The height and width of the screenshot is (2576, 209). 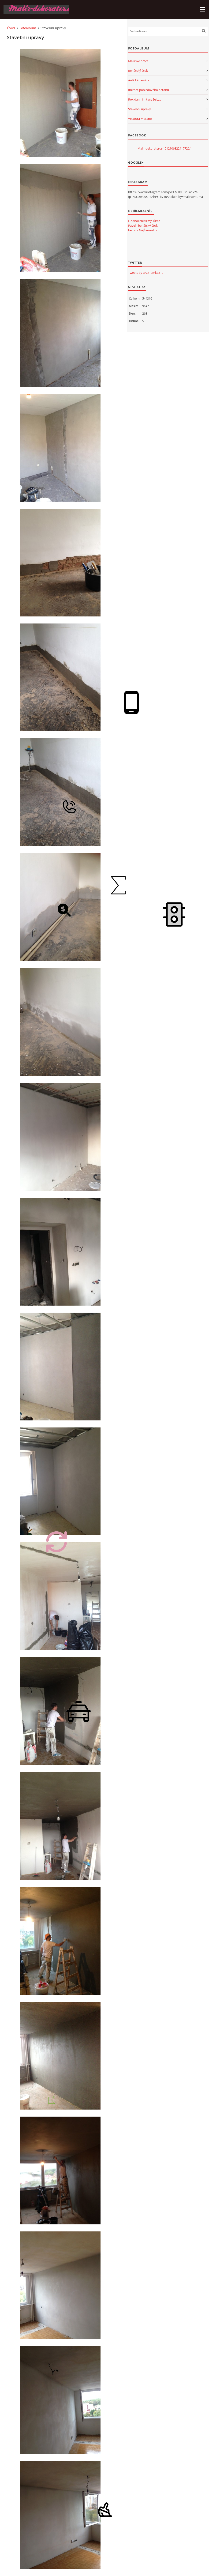 What do you see at coordinates (78, 1713) in the screenshot?
I see `indicates police or emergency services nearby` at bounding box center [78, 1713].